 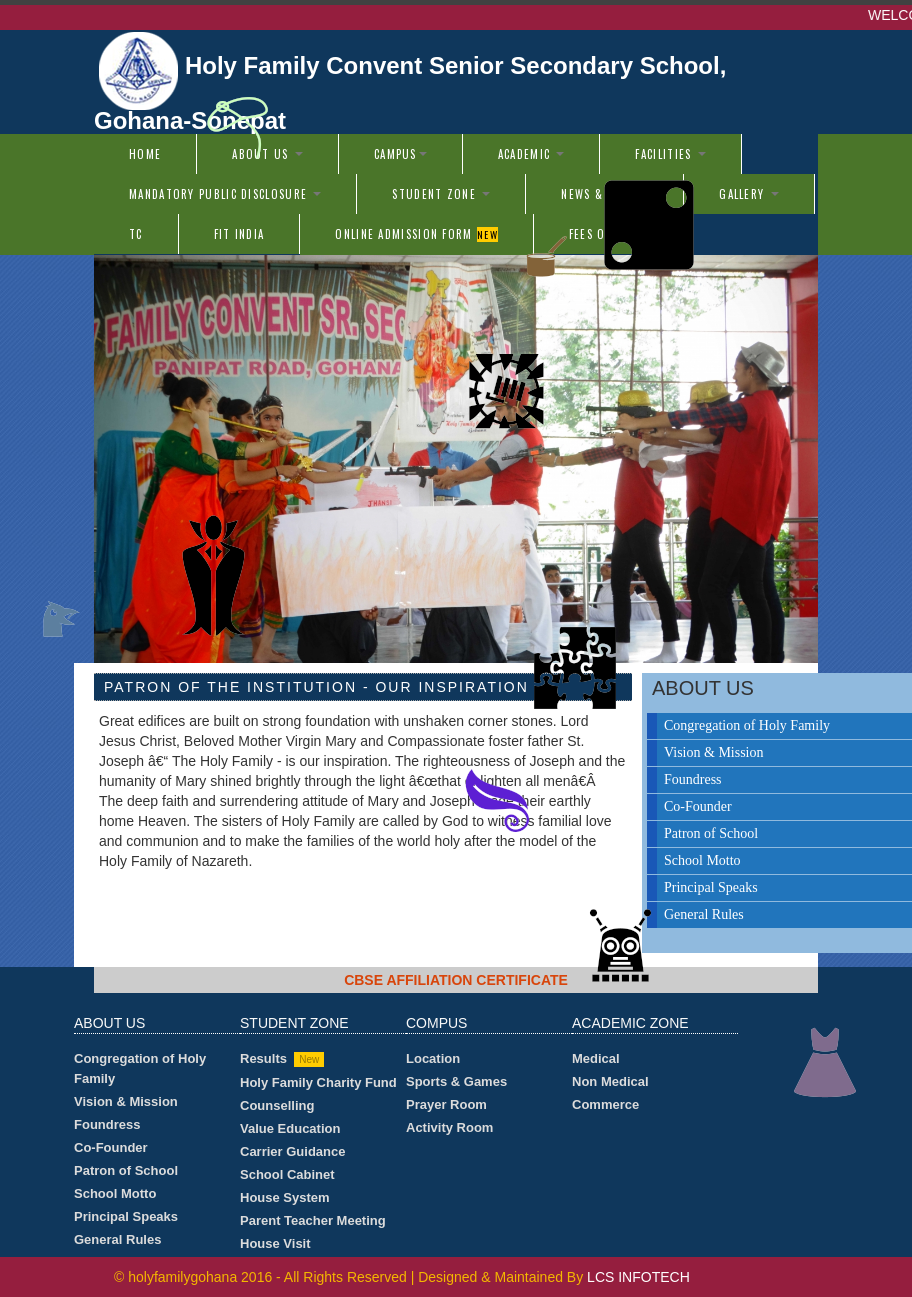 I want to click on browse dresses or women's clothing, so click(x=825, y=1061).